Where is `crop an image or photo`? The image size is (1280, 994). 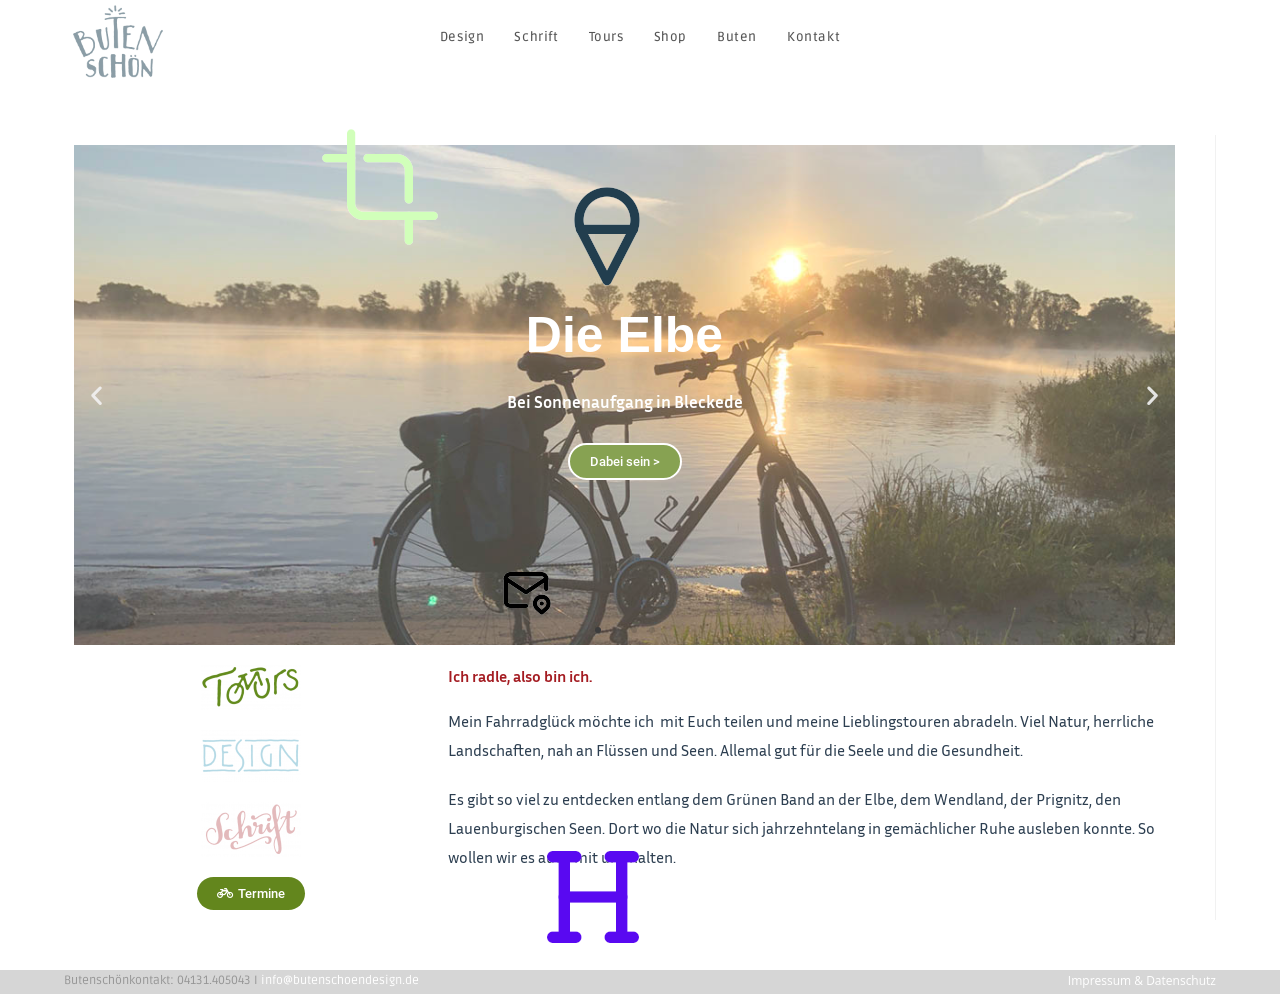 crop an image or photo is located at coordinates (380, 187).